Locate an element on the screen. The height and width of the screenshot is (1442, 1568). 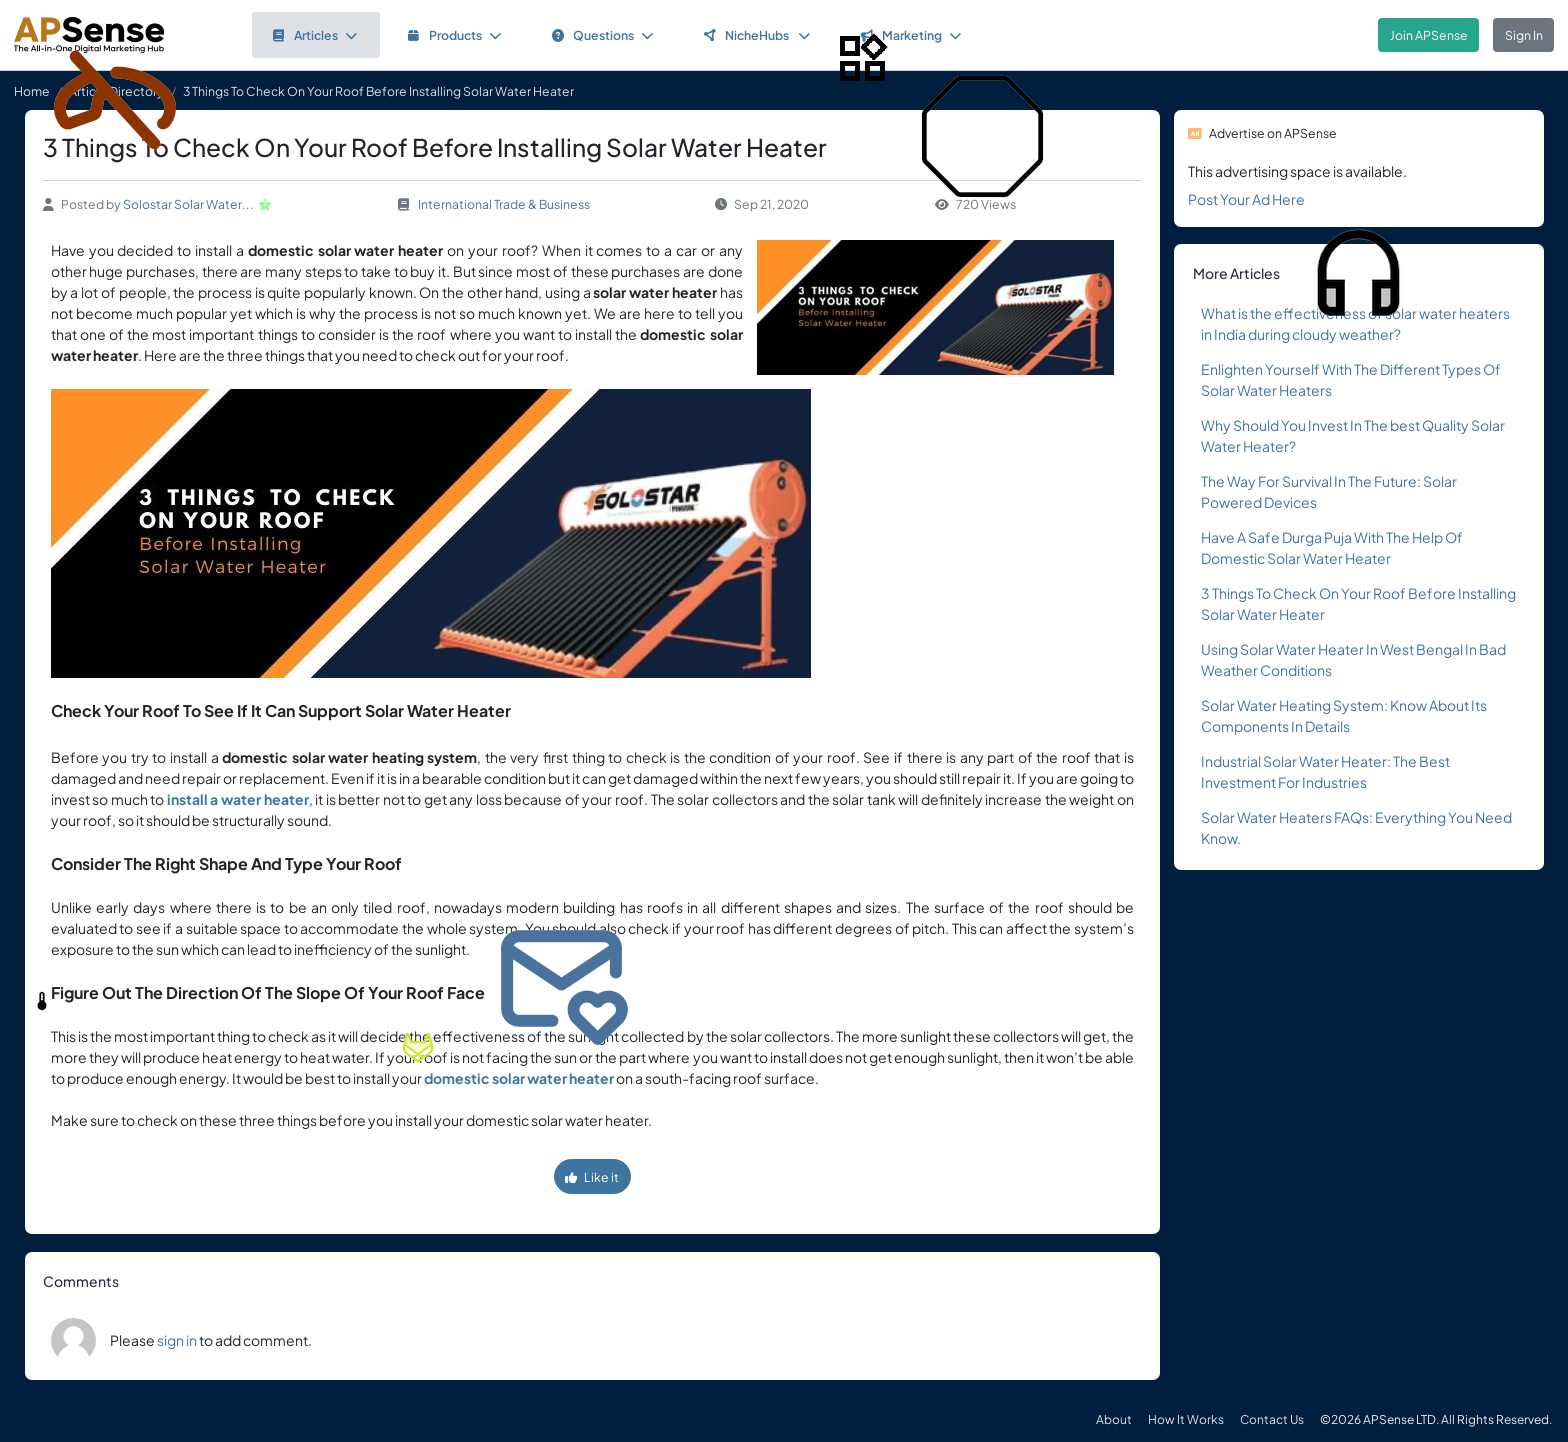
stop or warning indicator is located at coordinates (982, 136).